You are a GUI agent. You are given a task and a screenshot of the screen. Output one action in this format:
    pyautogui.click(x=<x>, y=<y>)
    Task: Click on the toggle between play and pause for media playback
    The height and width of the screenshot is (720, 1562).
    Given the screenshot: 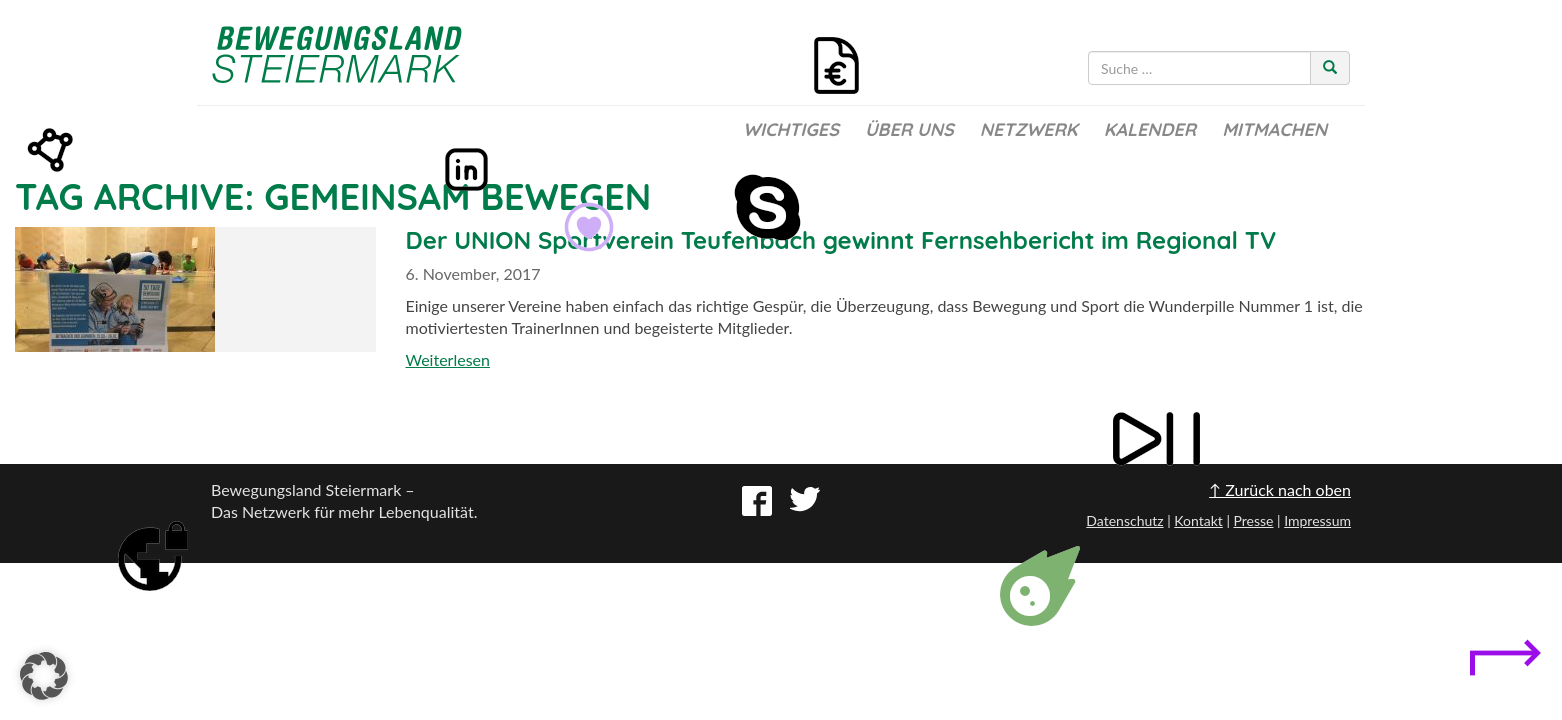 What is the action you would take?
    pyautogui.click(x=1156, y=435)
    